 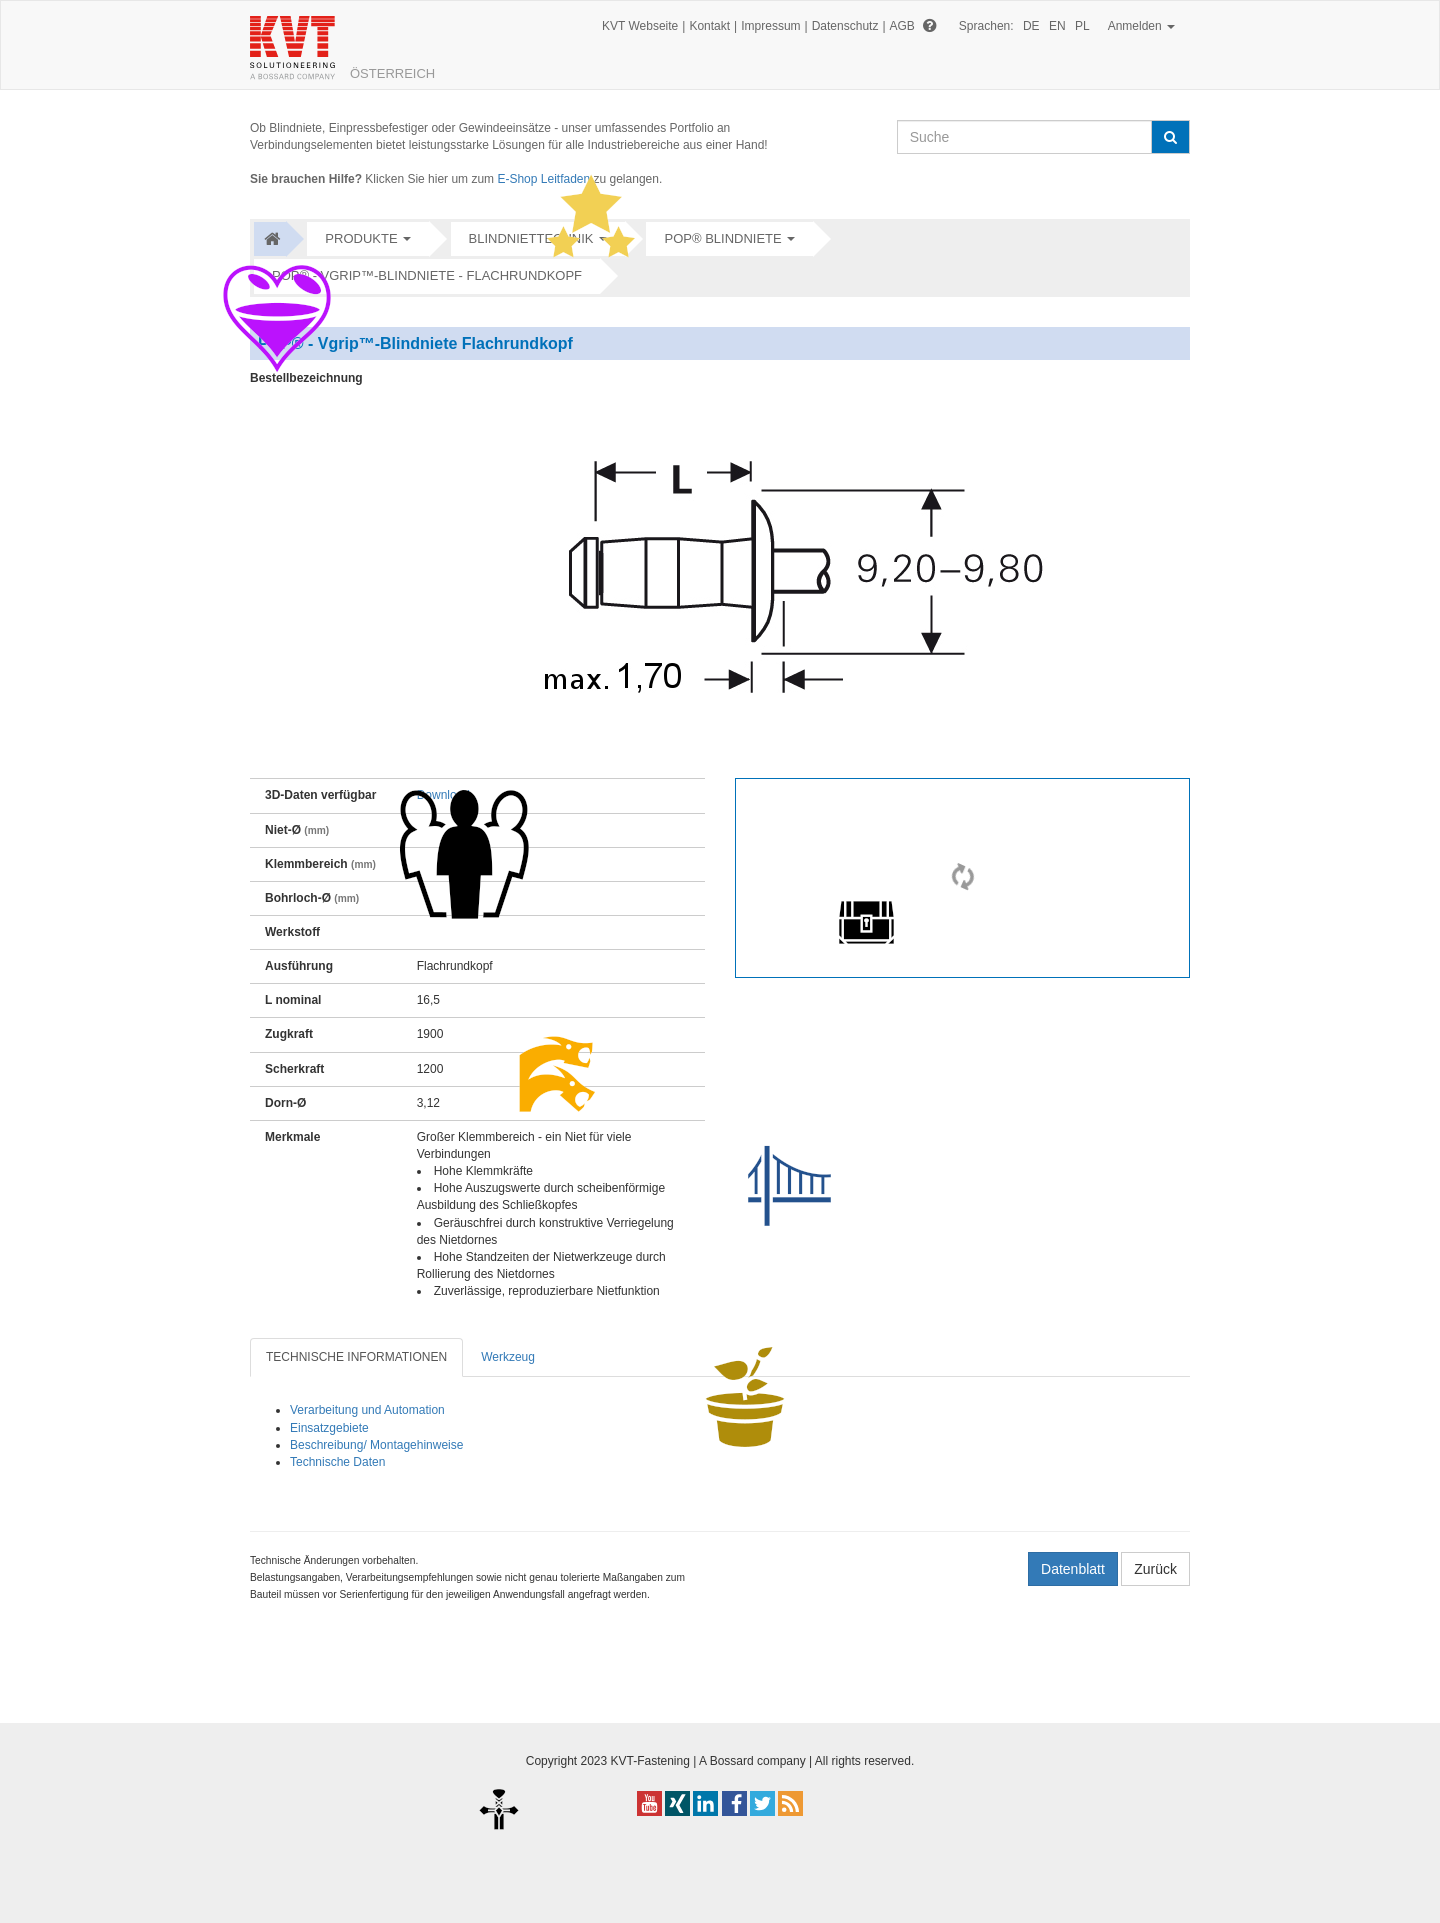 I want to click on open your inventory or storage, so click(x=866, y=922).